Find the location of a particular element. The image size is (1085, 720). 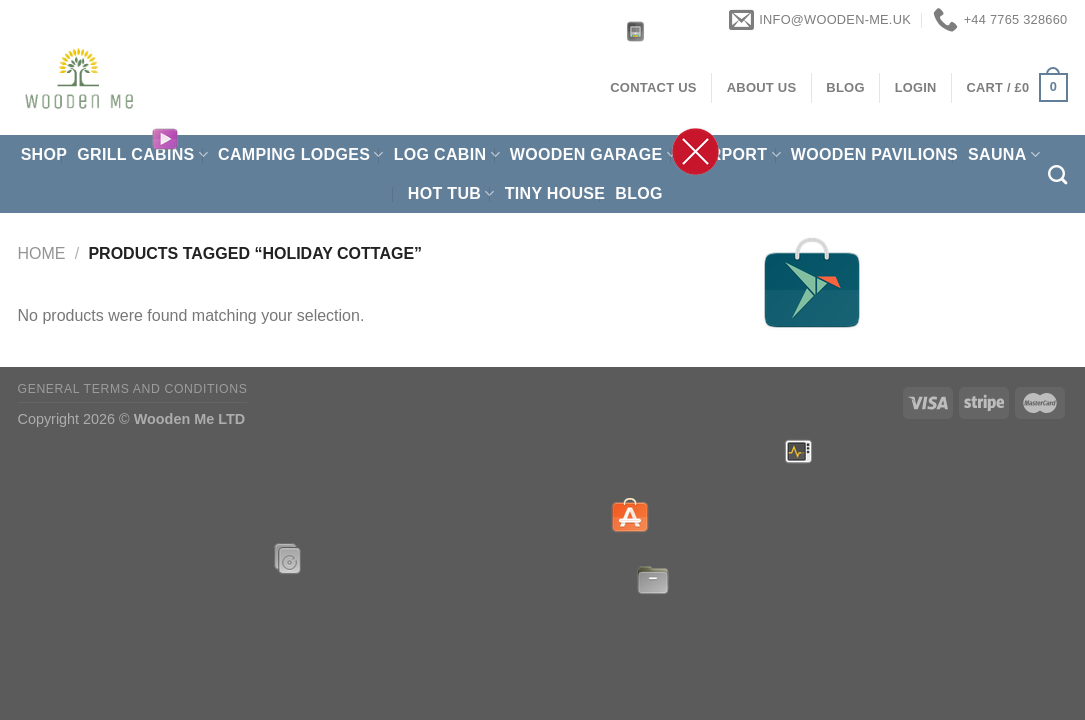

indicates a ROM file type is located at coordinates (635, 31).